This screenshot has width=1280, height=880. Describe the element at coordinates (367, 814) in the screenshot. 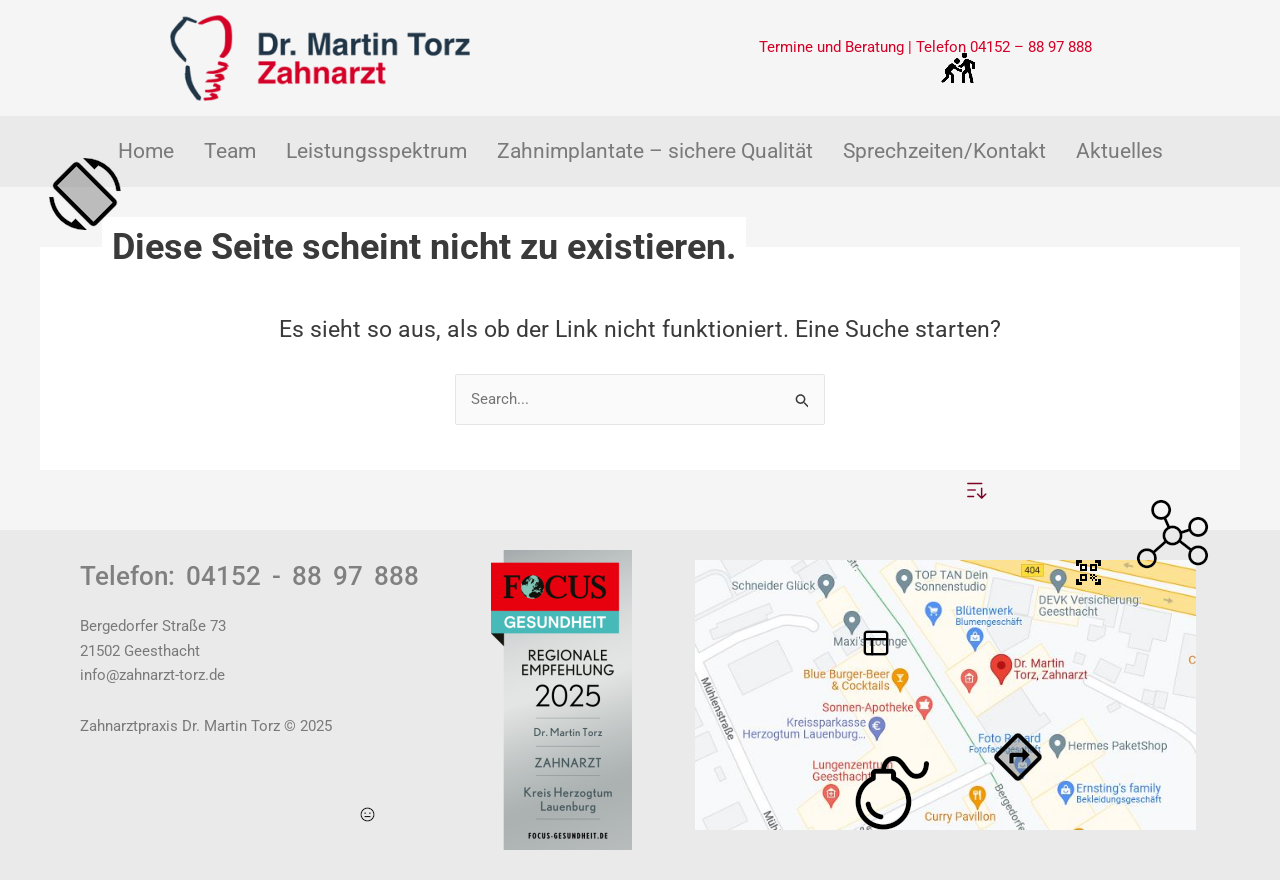

I see `rate your experience as neutral` at that location.